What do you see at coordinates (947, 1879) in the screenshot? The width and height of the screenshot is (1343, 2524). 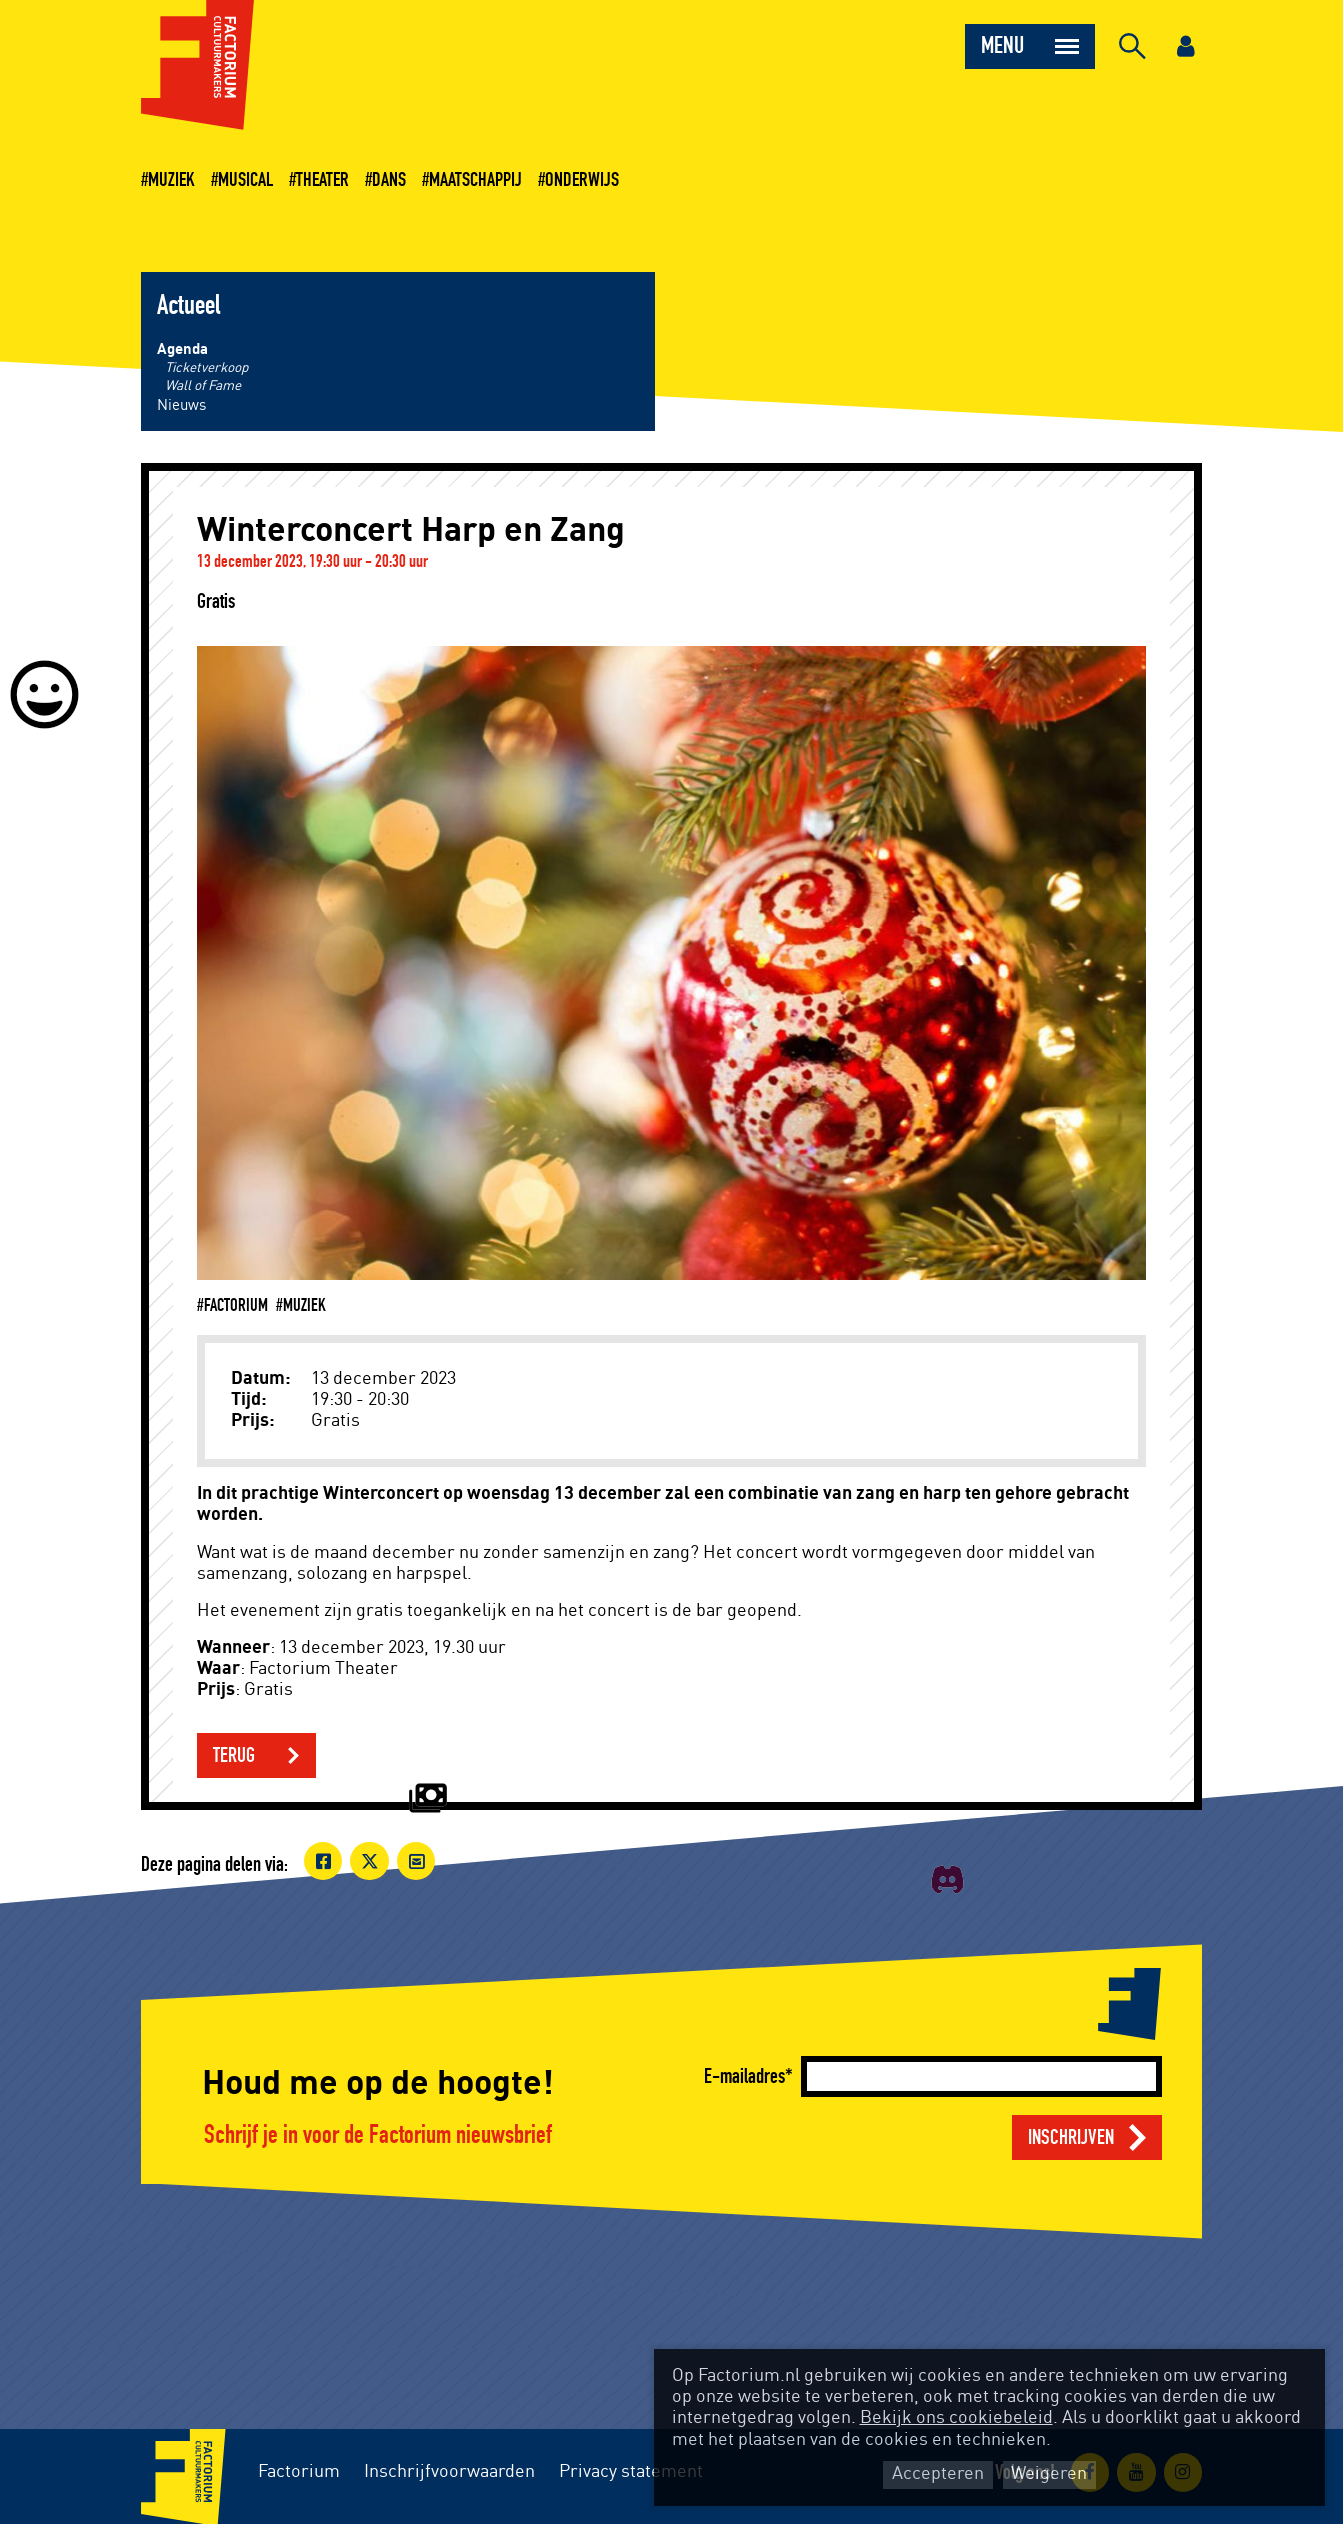 I see `open Discord app` at bounding box center [947, 1879].